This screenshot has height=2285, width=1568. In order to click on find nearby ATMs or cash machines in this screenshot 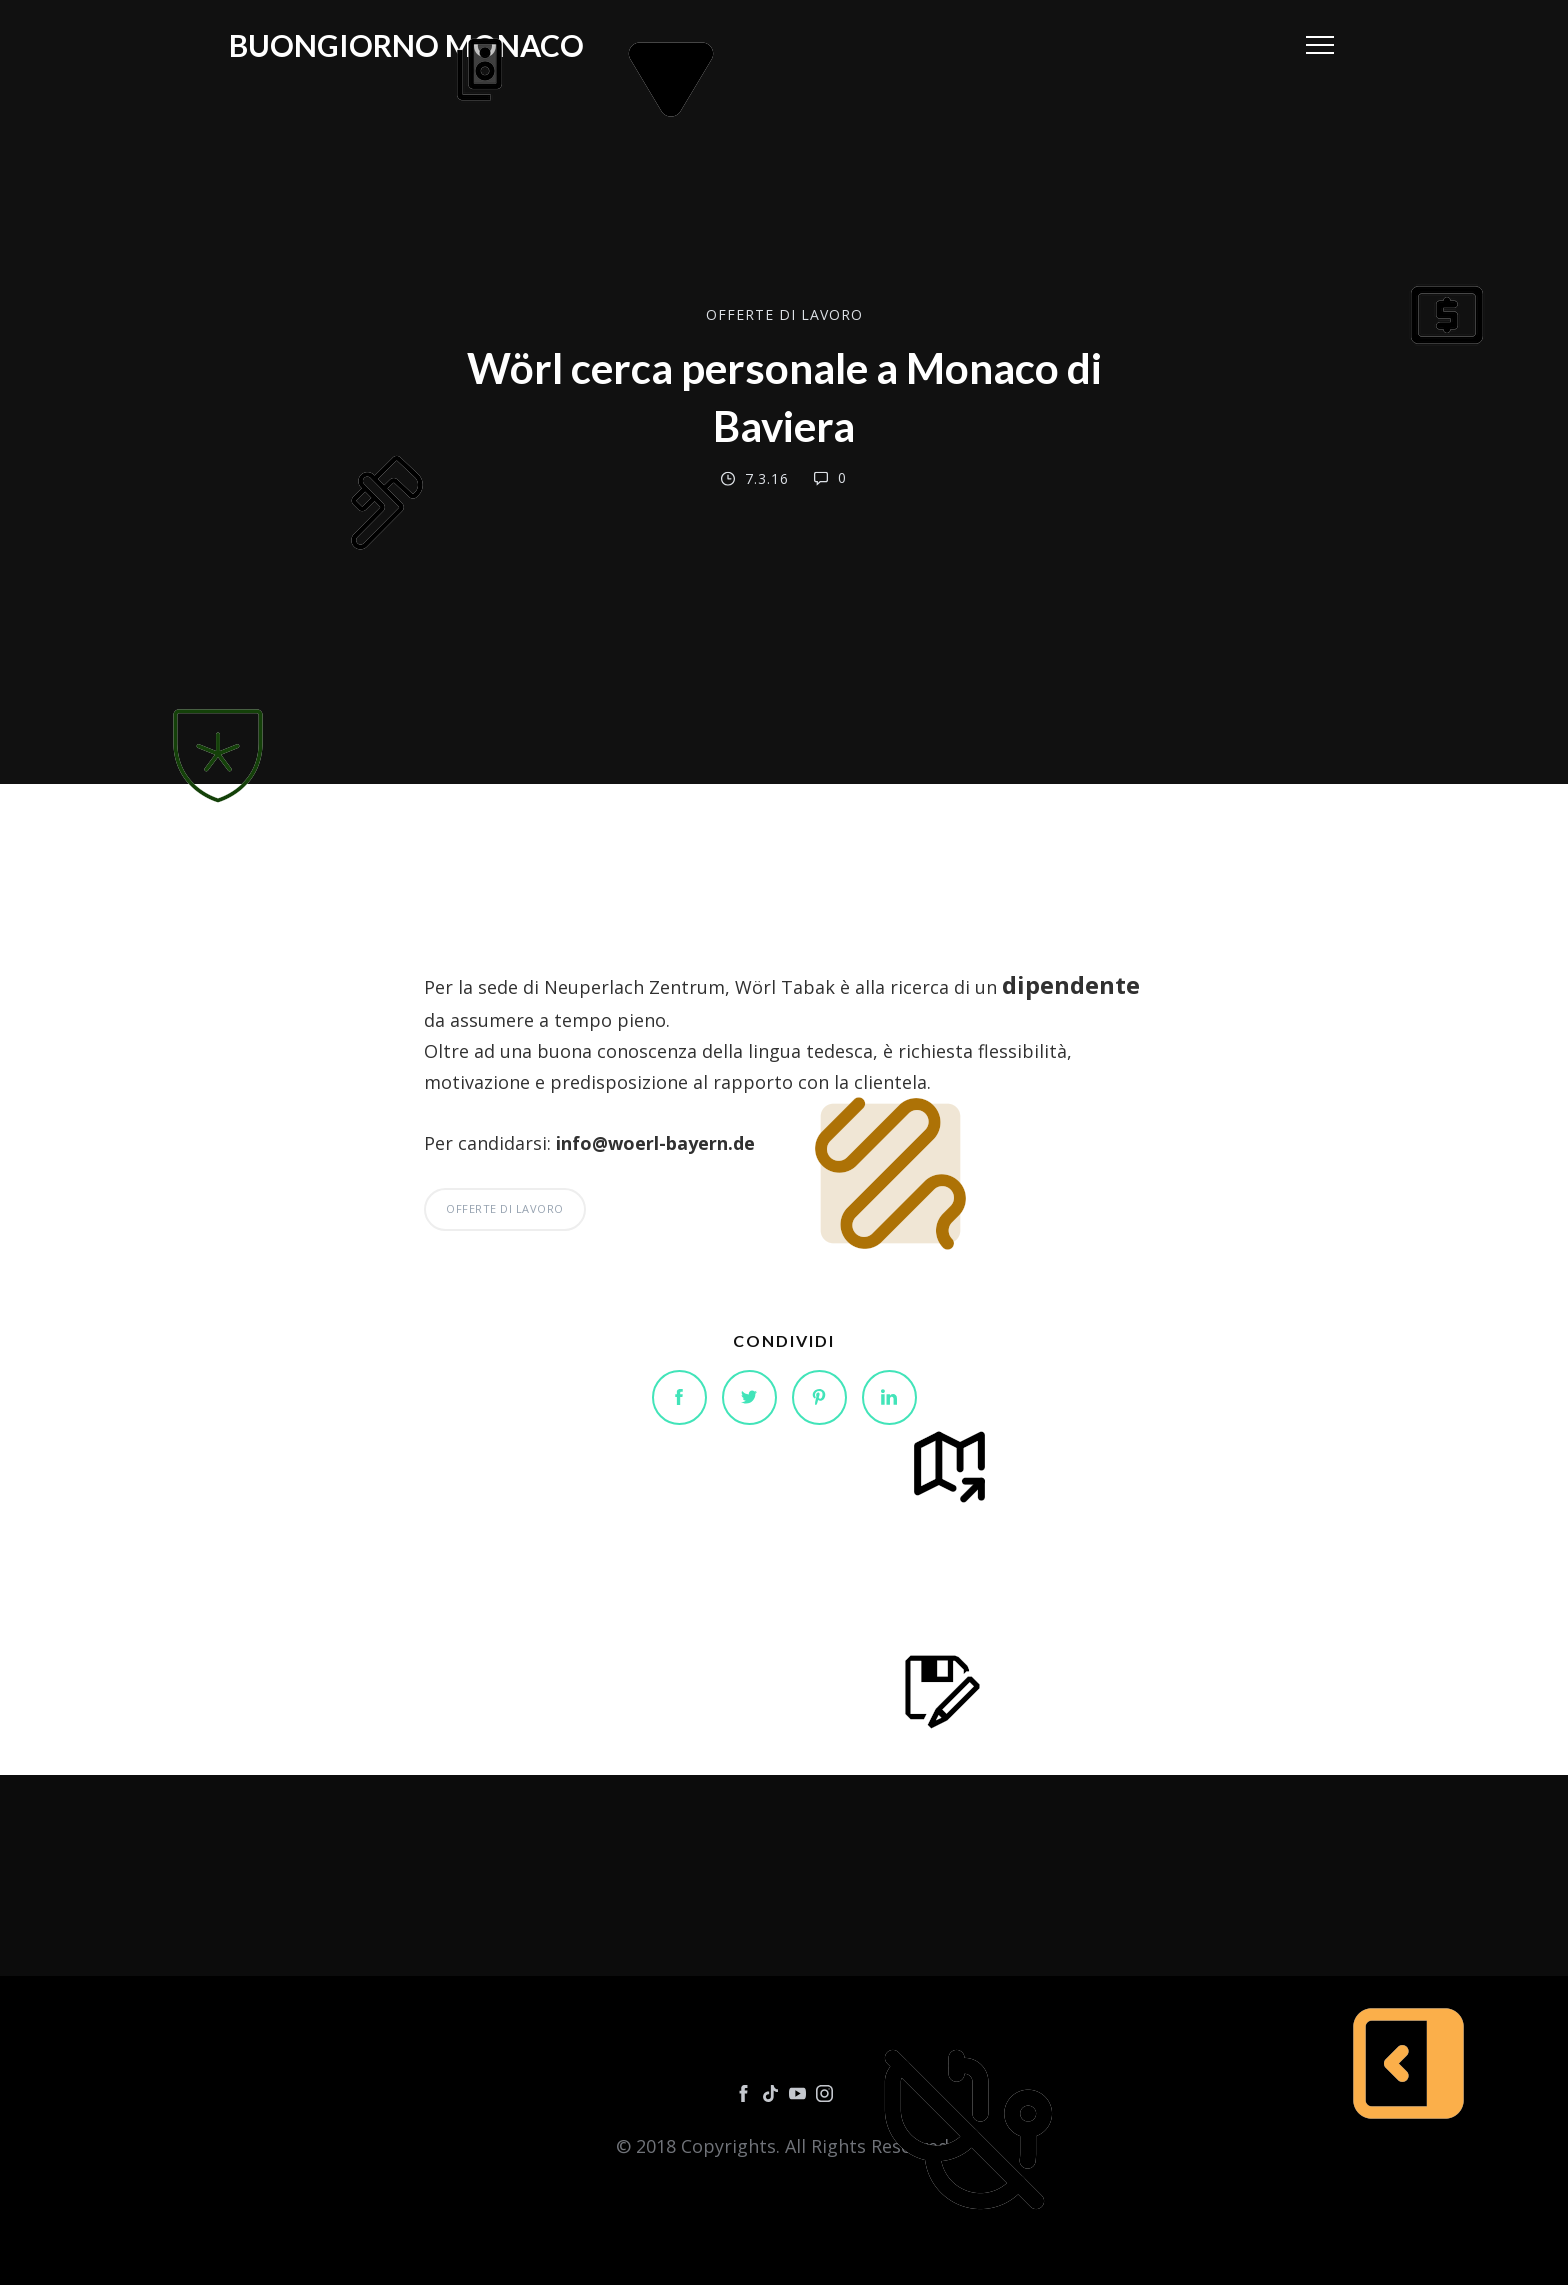, I will do `click(1447, 315)`.